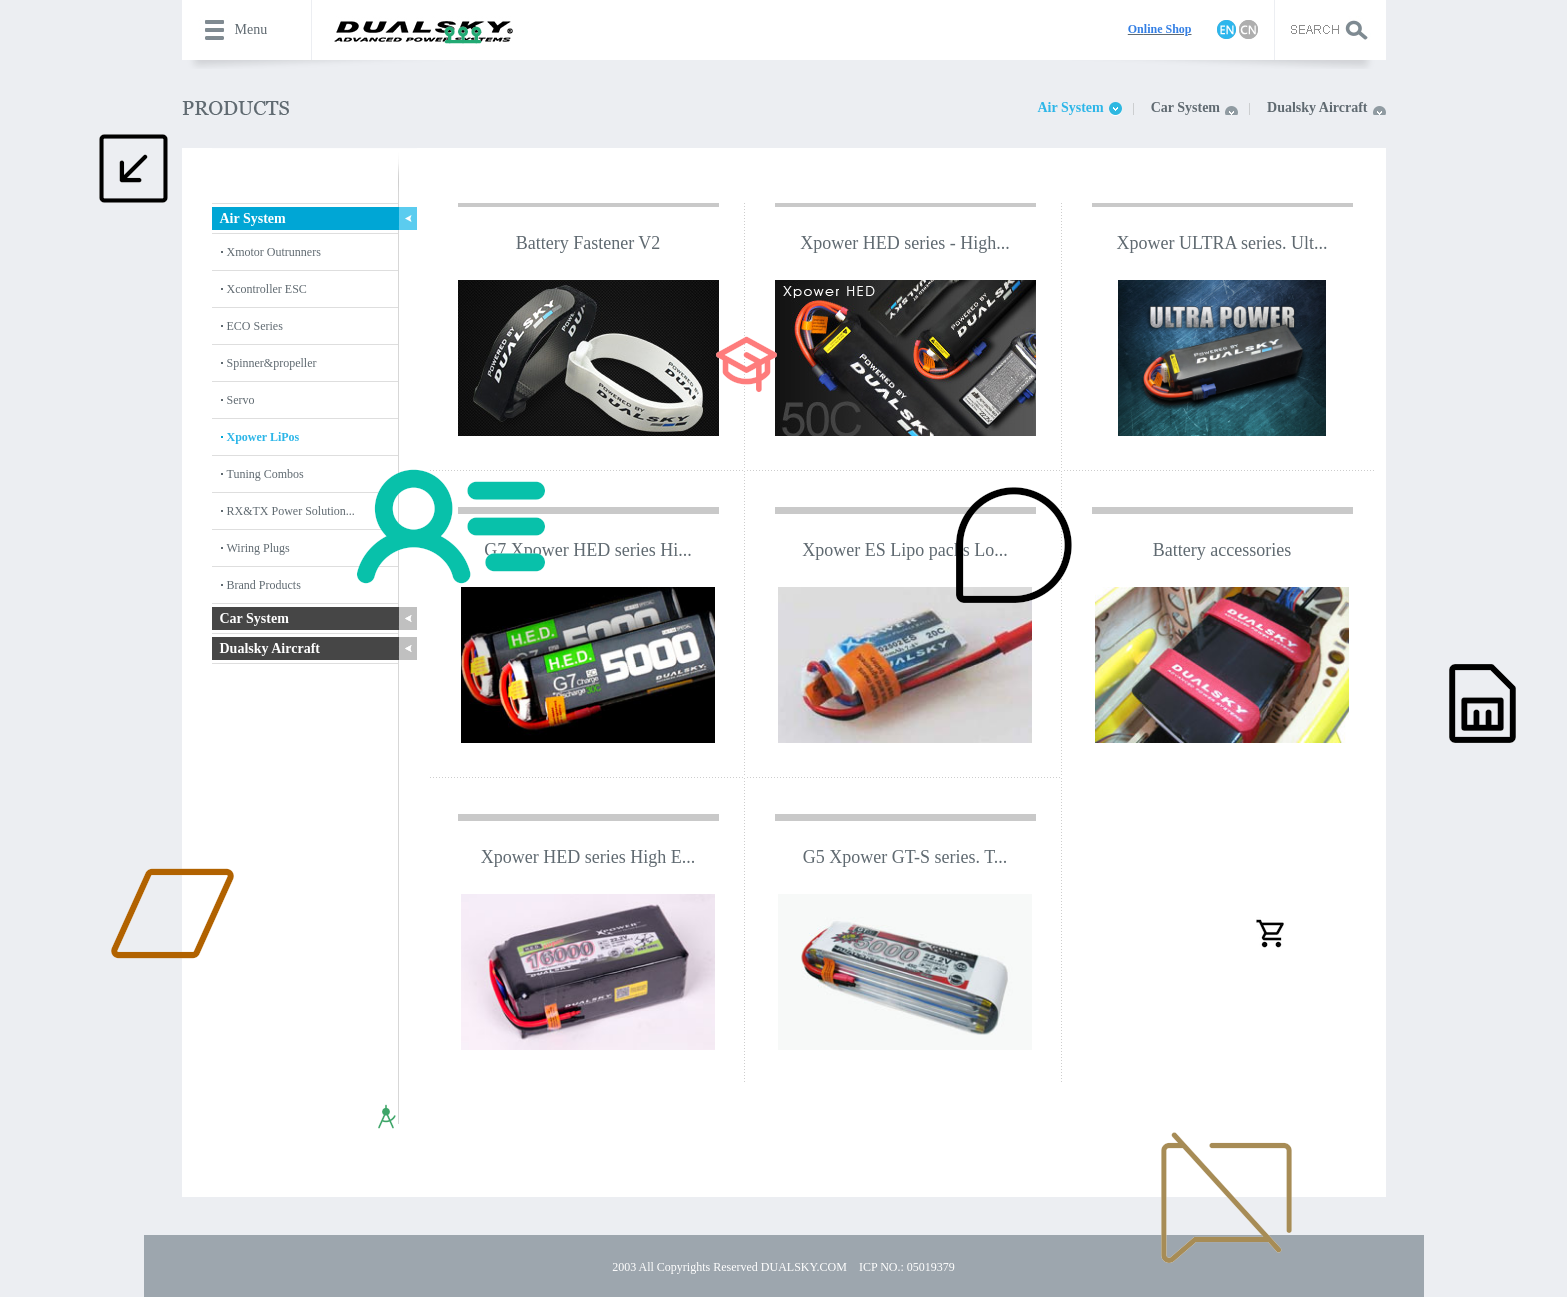 Image resolution: width=1567 pixels, height=1297 pixels. Describe the element at coordinates (1271, 933) in the screenshot. I see `view nearby grocery stores` at that location.